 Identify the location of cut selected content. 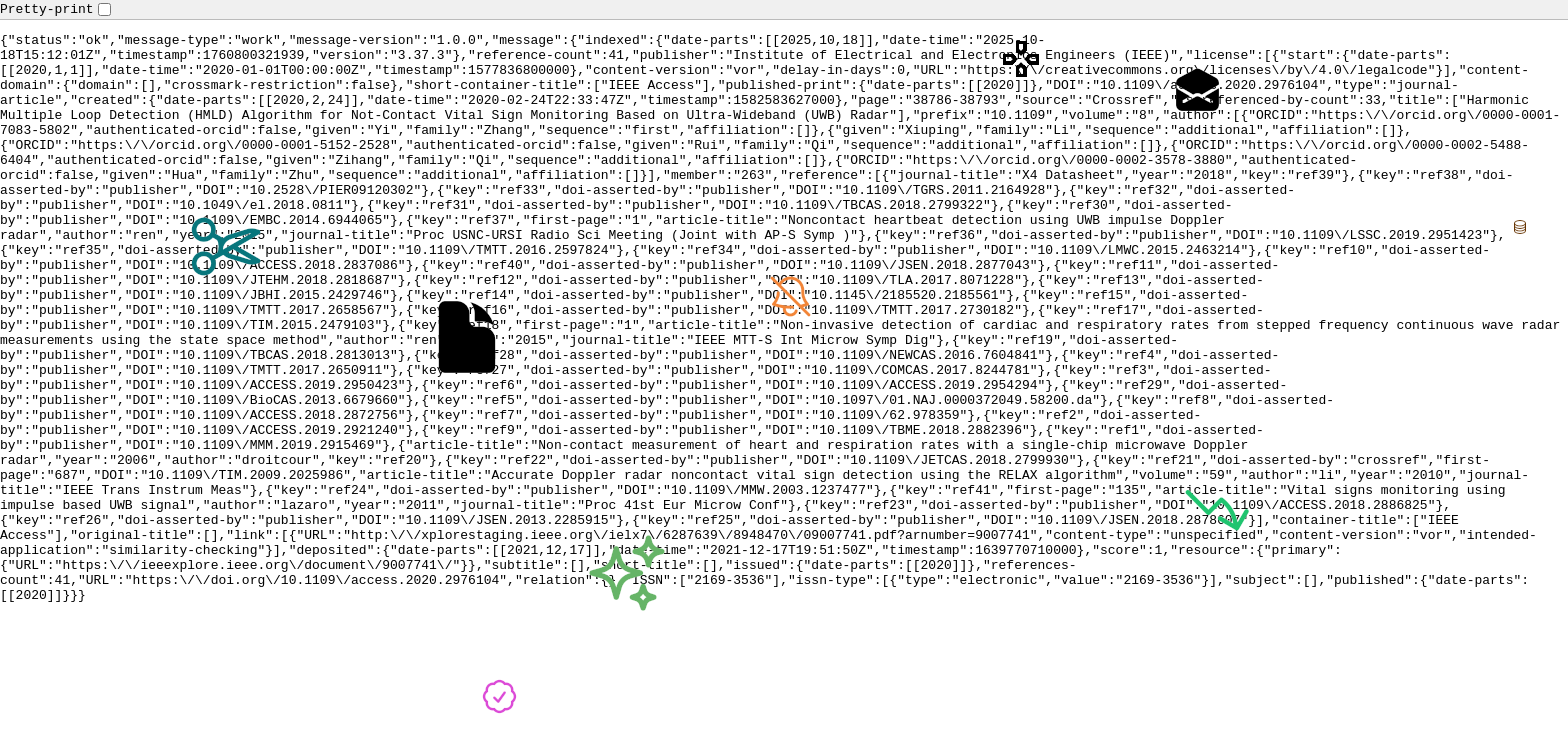
(225, 246).